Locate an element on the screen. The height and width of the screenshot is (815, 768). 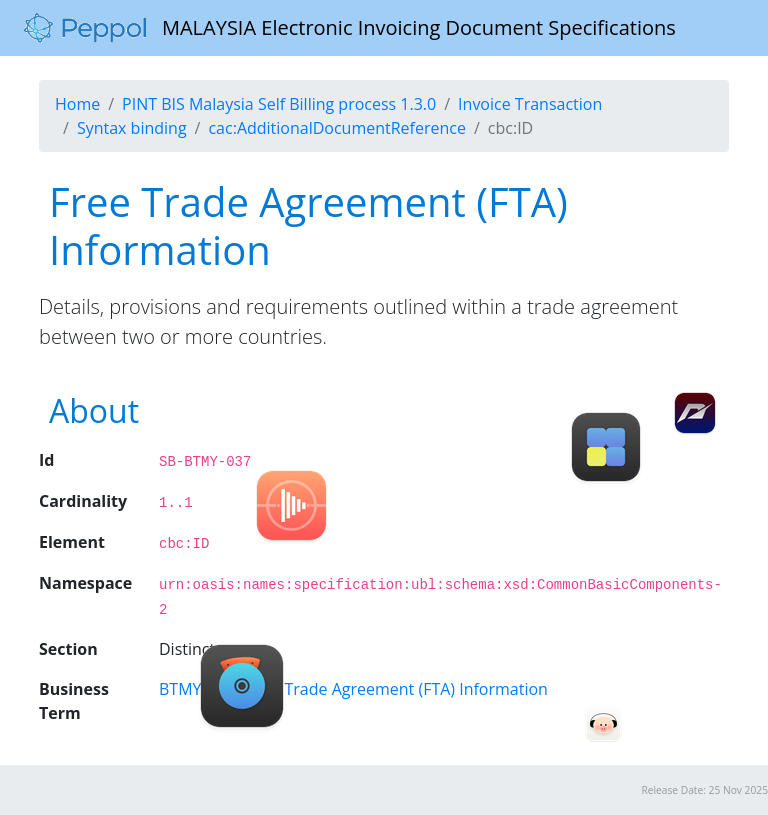
launch need for speed hot pursuit game is located at coordinates (695, 413).